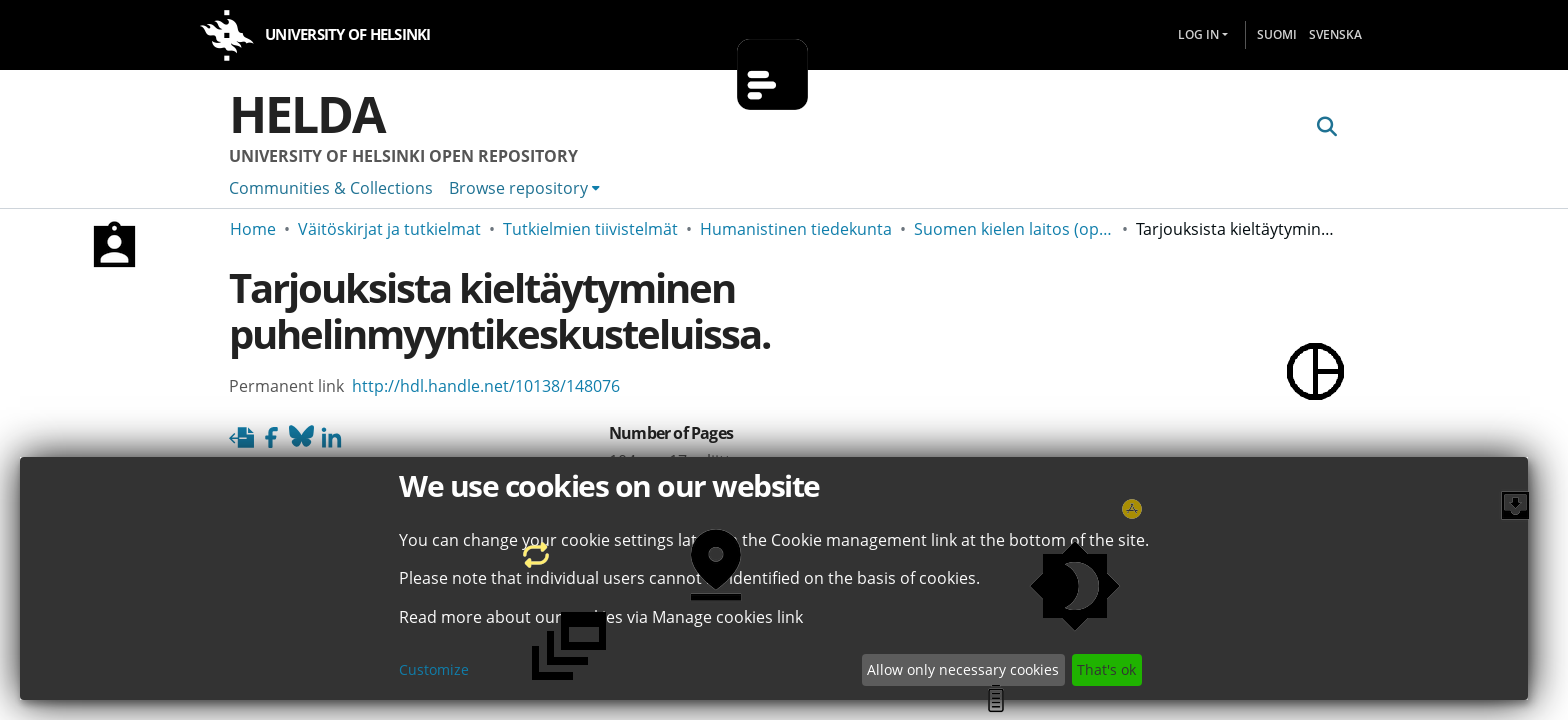  What do you see at coordinates (1315, 371) in the screenshot?
I see `view data breakdown or statistics` at bounding box center [1315, 371].